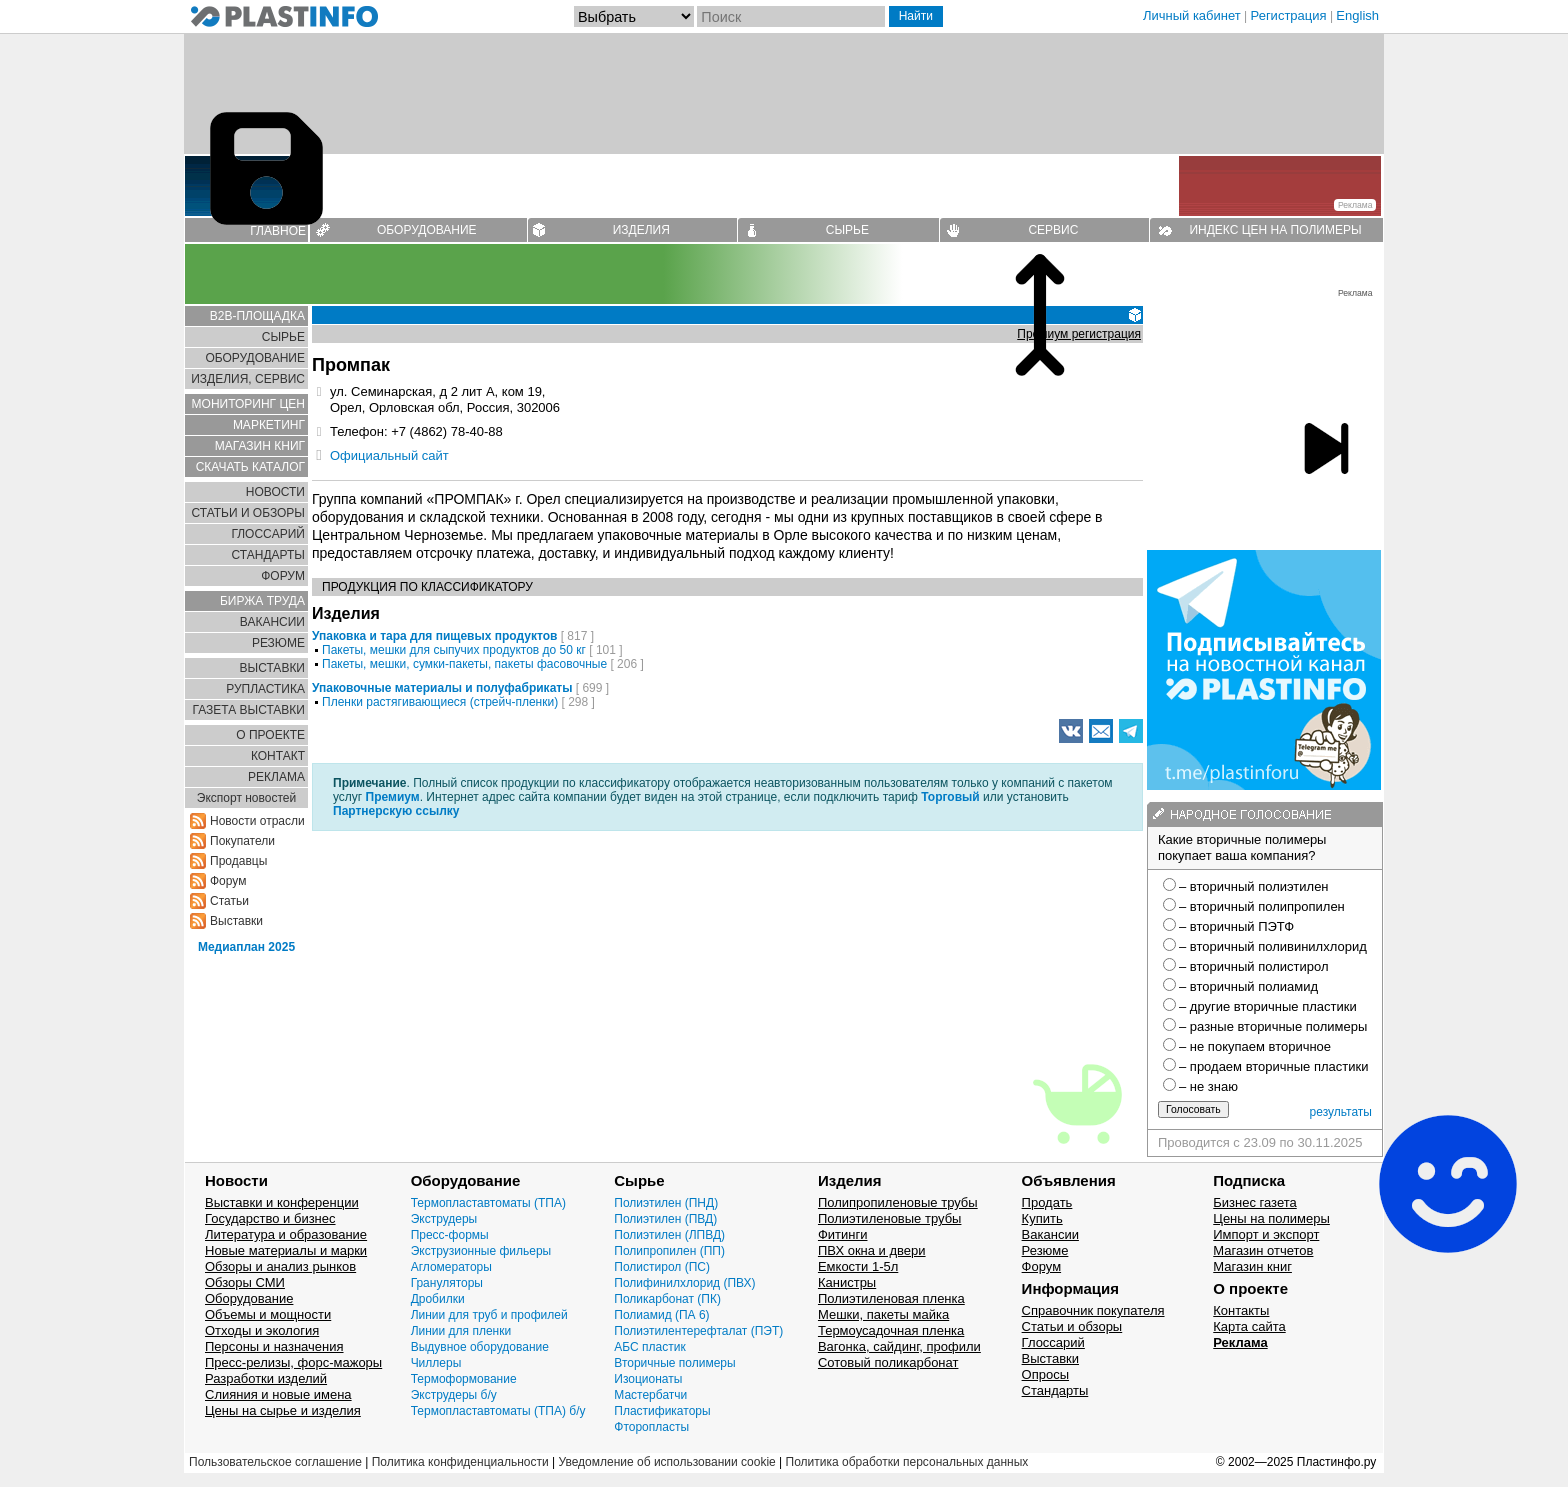 The height and width of the screenshot is (1487, 1568). Describe the element at coordinates (1326, 448) in the screenshot. I see `skip to the next track` at that location.